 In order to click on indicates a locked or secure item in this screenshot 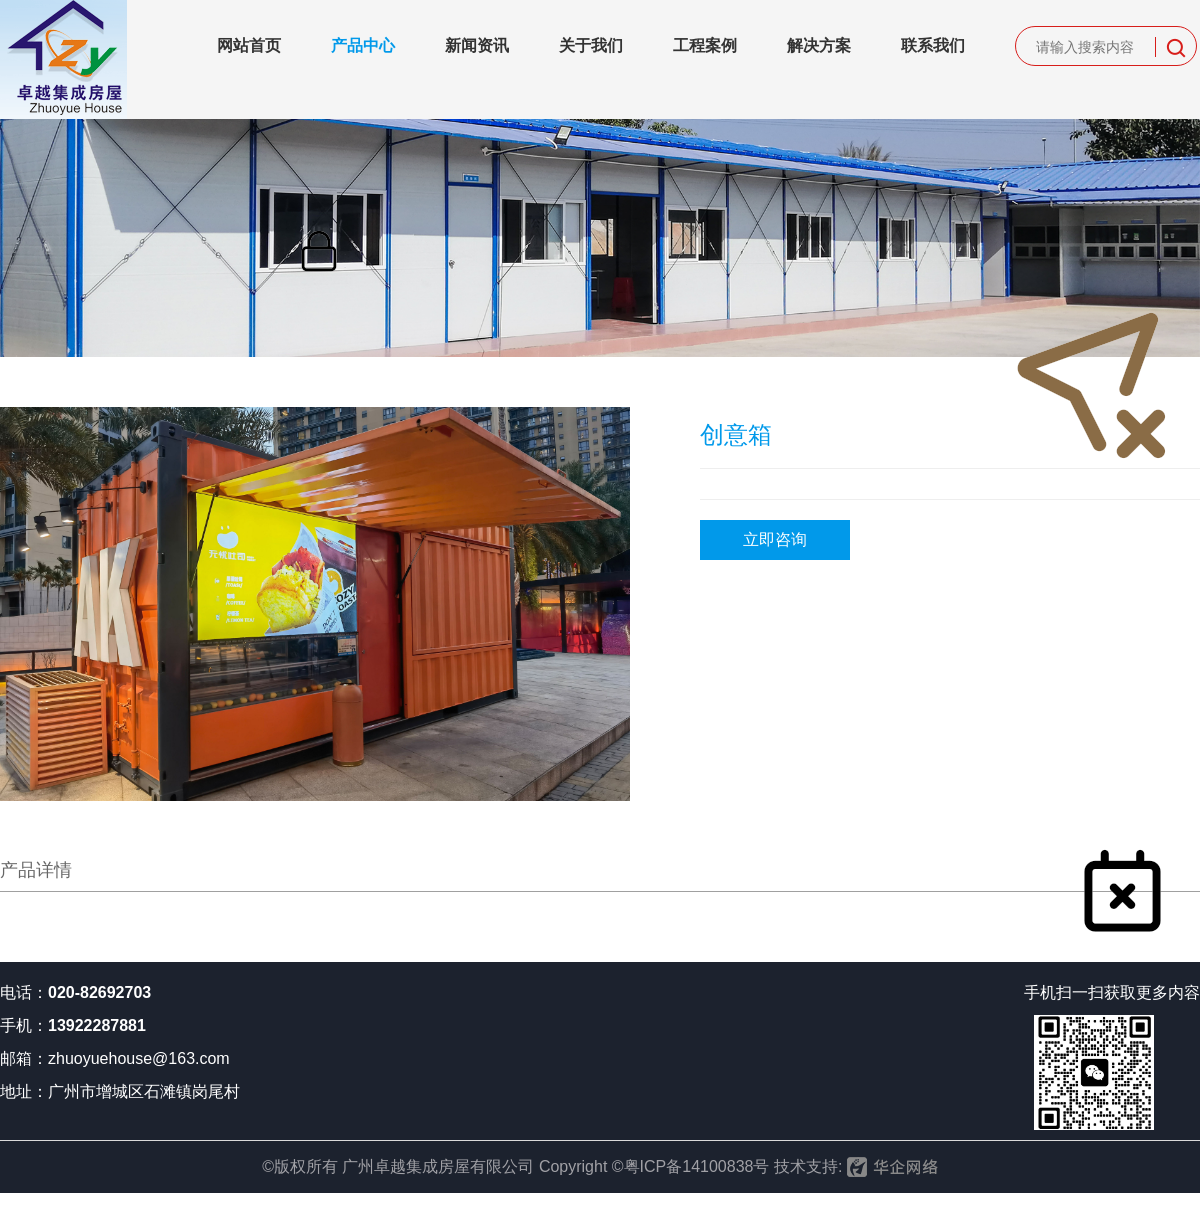, I will do `click(319, 252)`.